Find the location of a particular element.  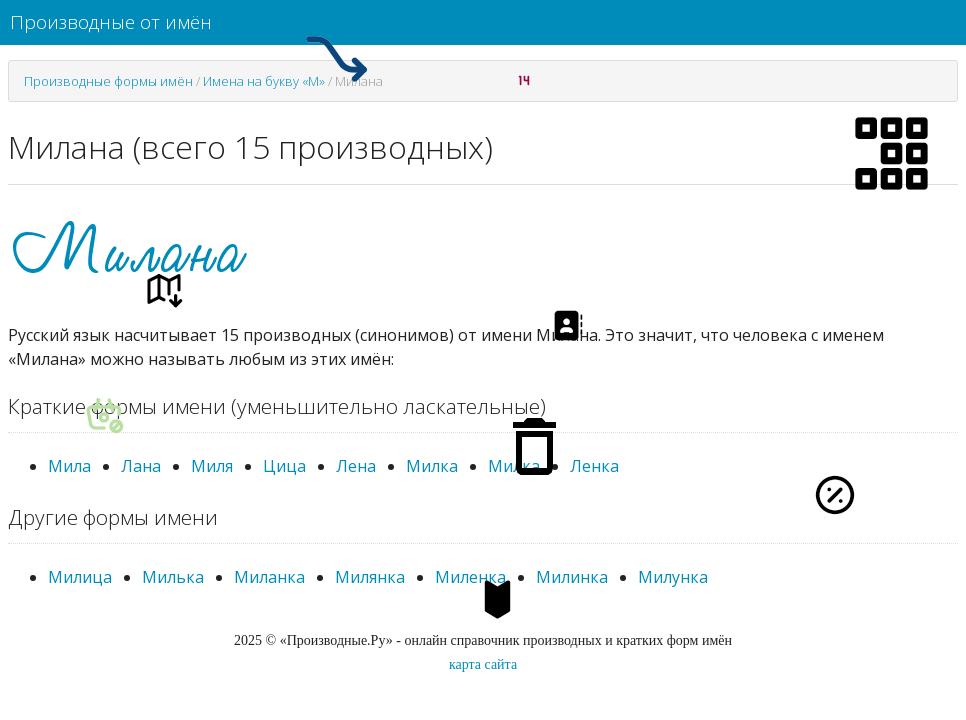

download map for offline use is located at coordinates (164, 289).